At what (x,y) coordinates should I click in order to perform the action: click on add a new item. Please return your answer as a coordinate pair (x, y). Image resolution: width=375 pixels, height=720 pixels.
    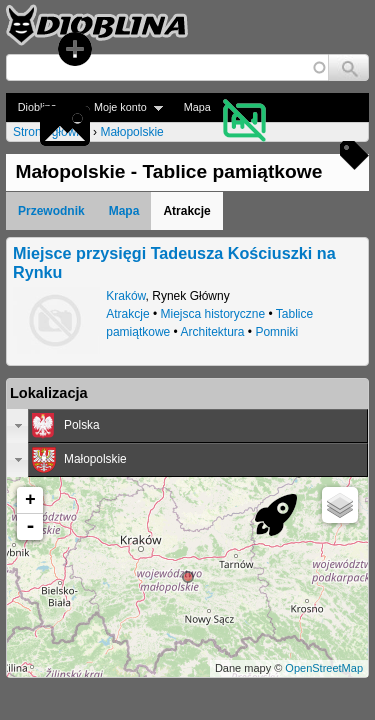
    Looking at the image, I should click on (75, 49).